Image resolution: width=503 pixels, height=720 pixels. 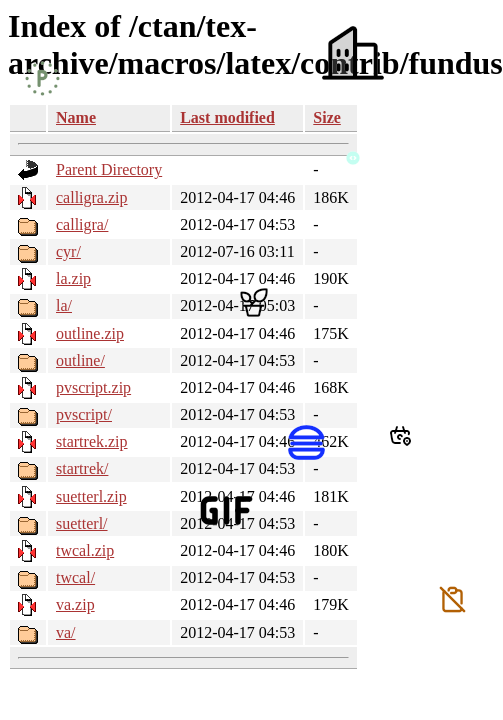 I want to click on view pickup location for your basket, so click(x=400, y=435).